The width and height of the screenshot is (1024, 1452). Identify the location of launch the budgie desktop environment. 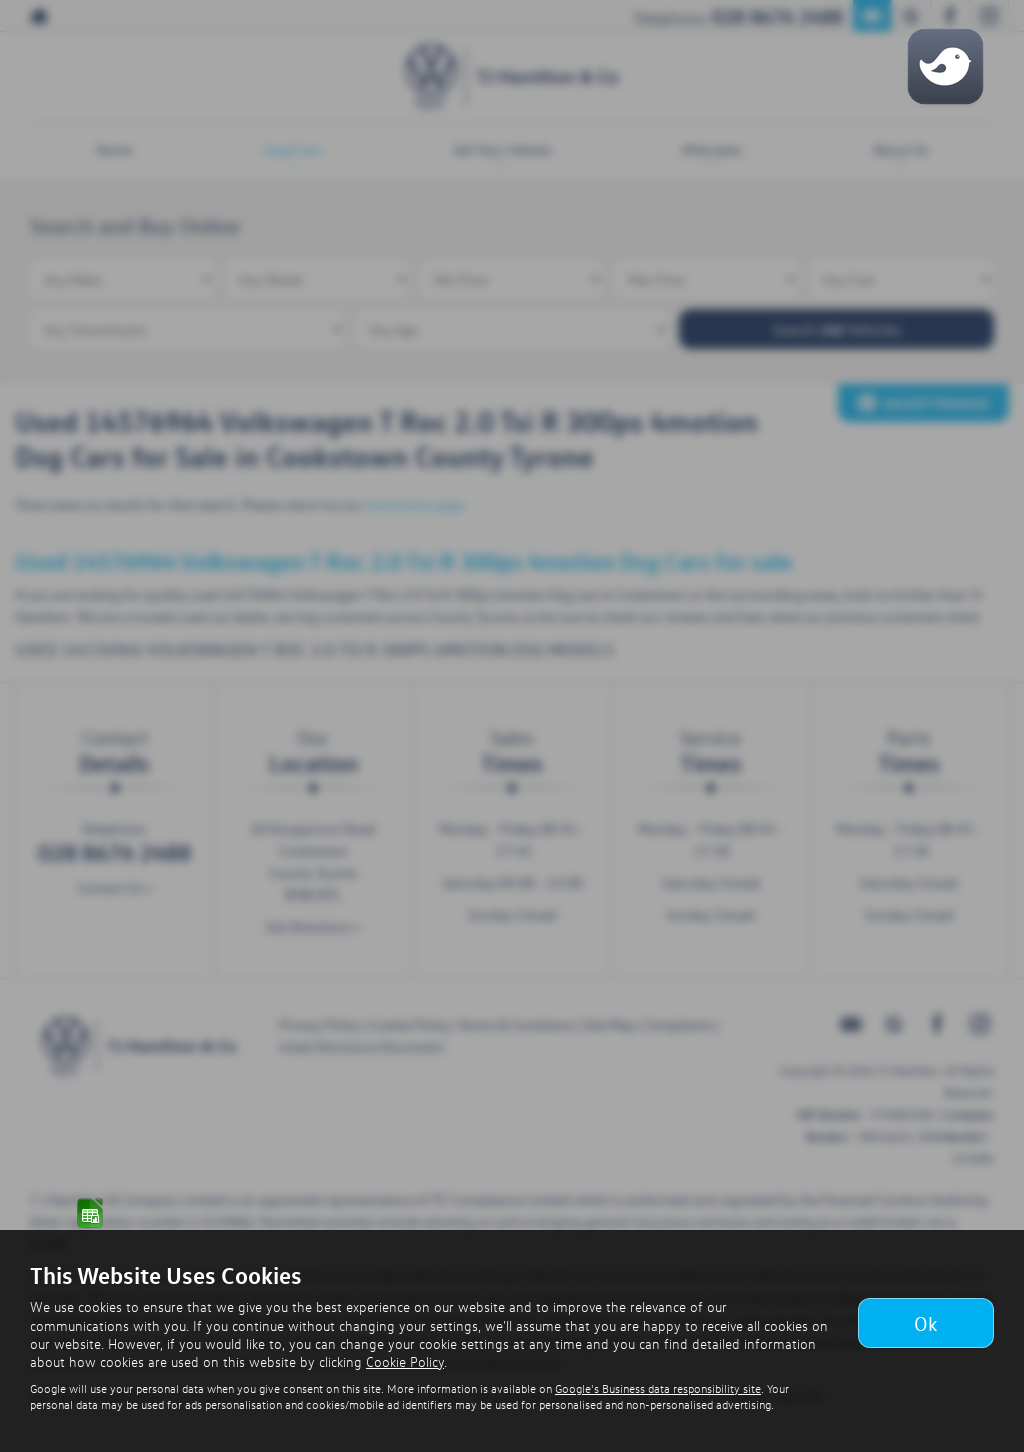
(945, 66).